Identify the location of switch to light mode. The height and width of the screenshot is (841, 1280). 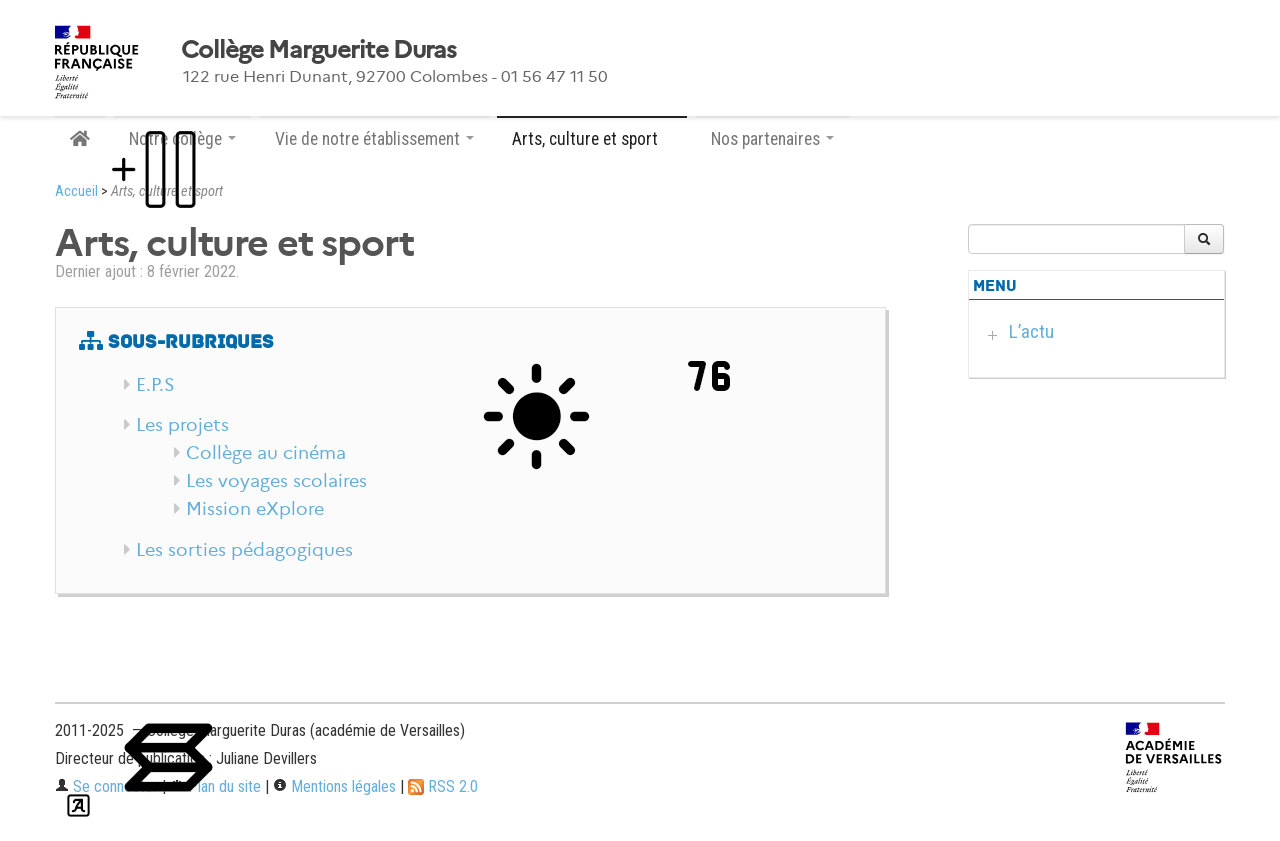
(536, 416).